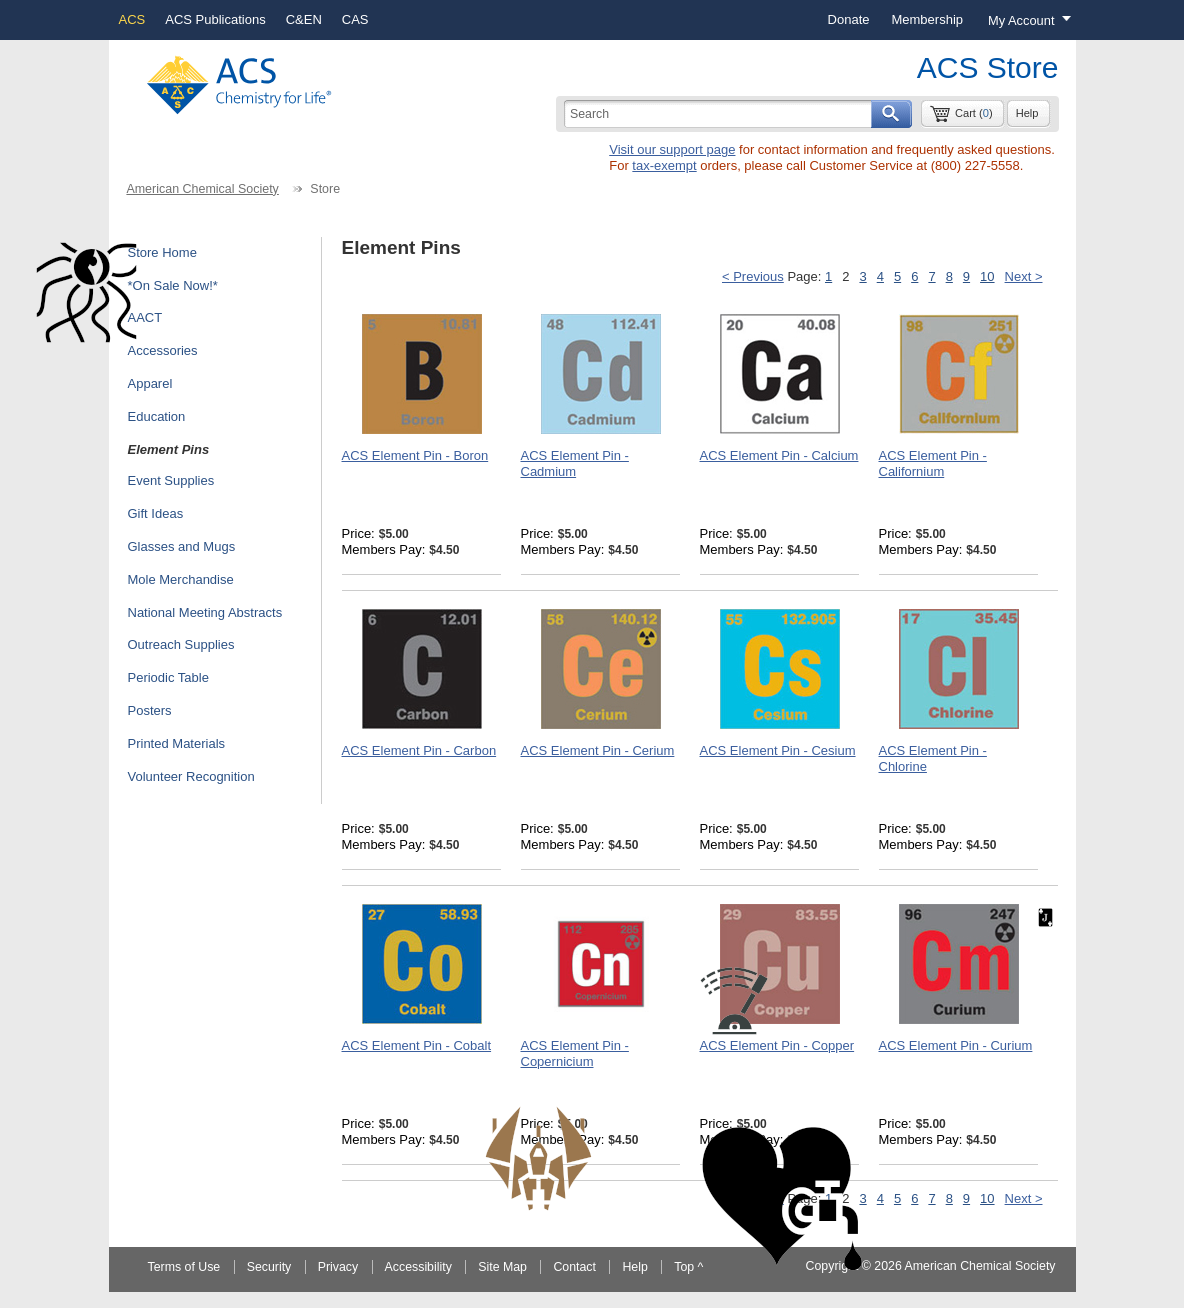 This screenshot has height=1308, width=1184. I want to click on tap into health or life resources, so click(782, 1191).